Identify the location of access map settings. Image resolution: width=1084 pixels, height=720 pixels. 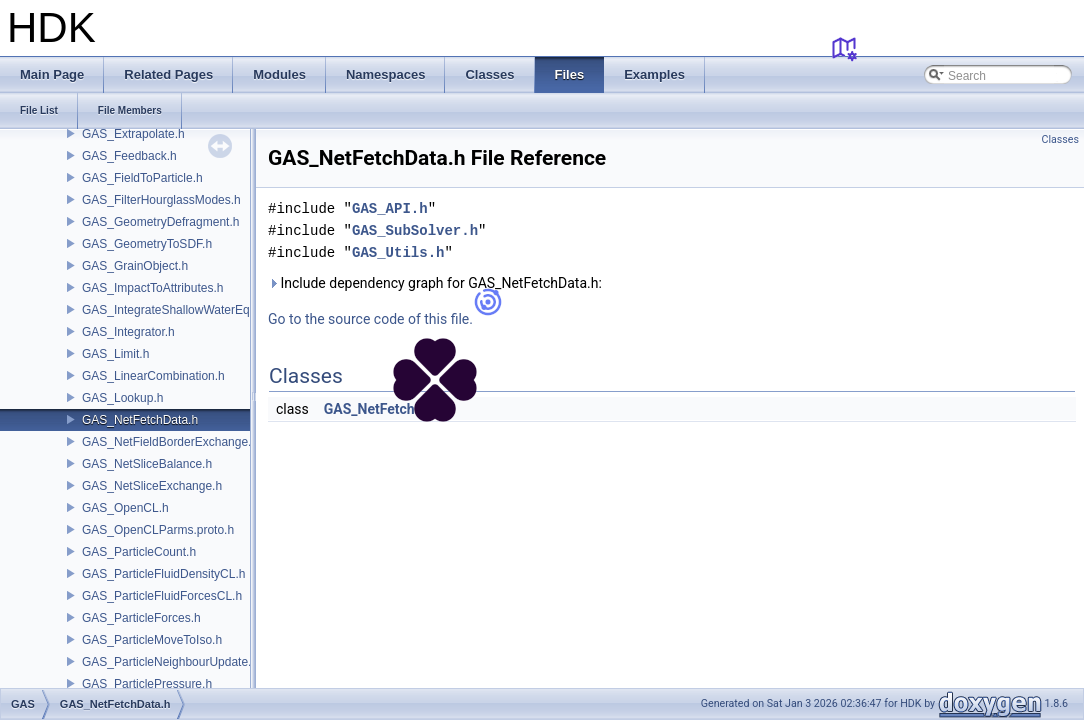
(844, 48).